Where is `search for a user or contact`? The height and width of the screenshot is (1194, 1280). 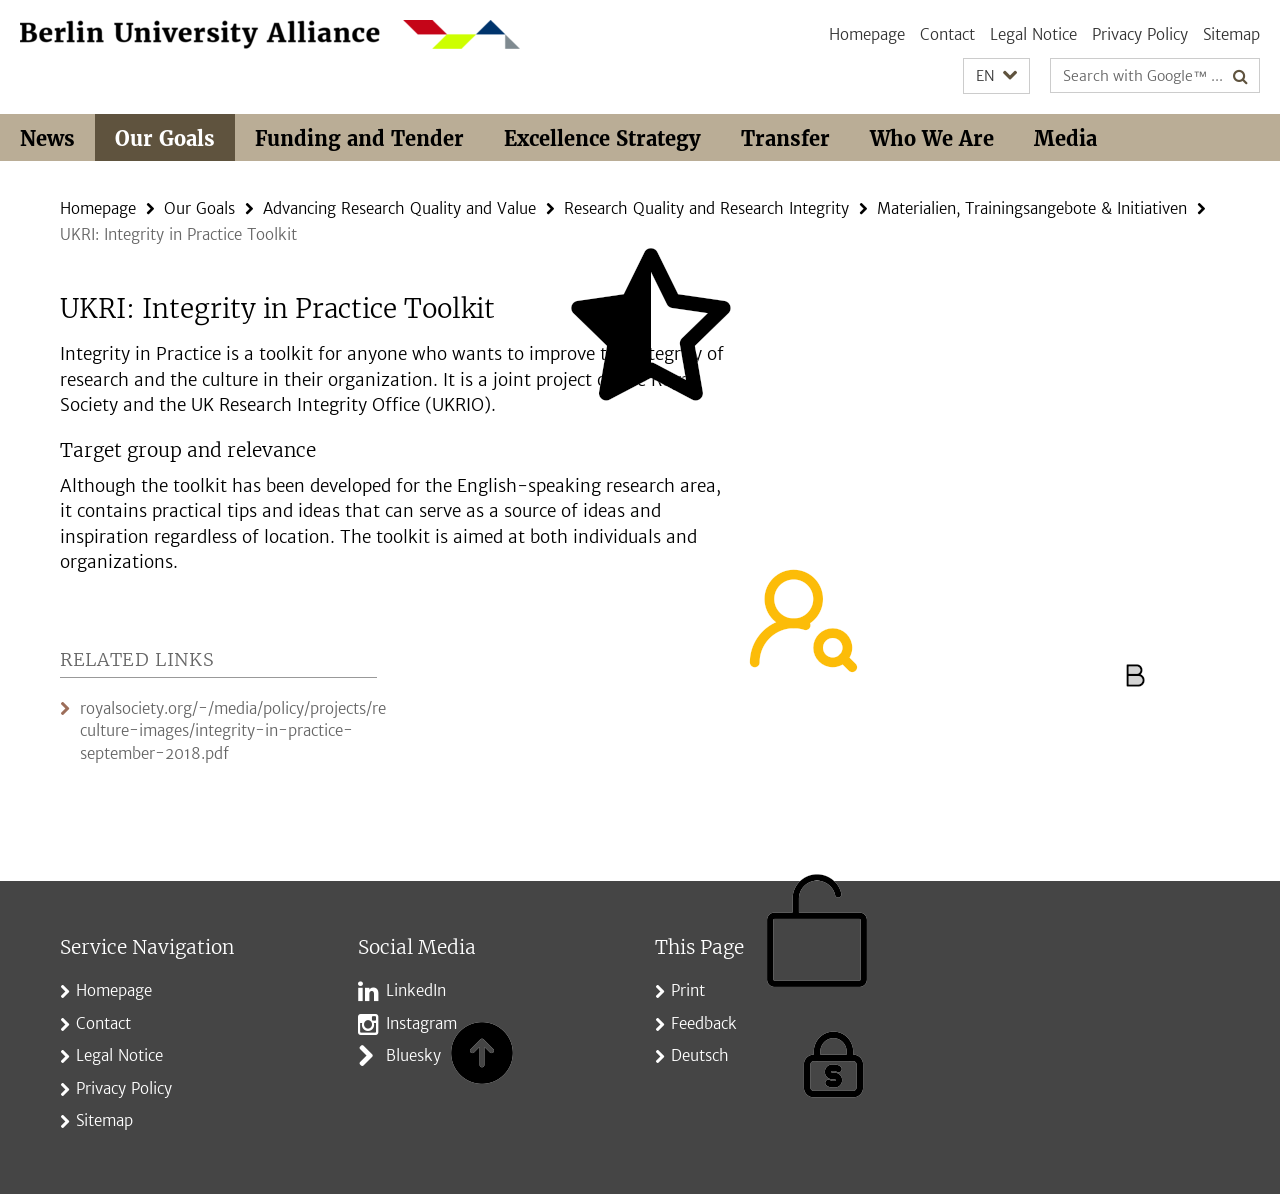
search for a user or contact is located at coordinates (803, 618).